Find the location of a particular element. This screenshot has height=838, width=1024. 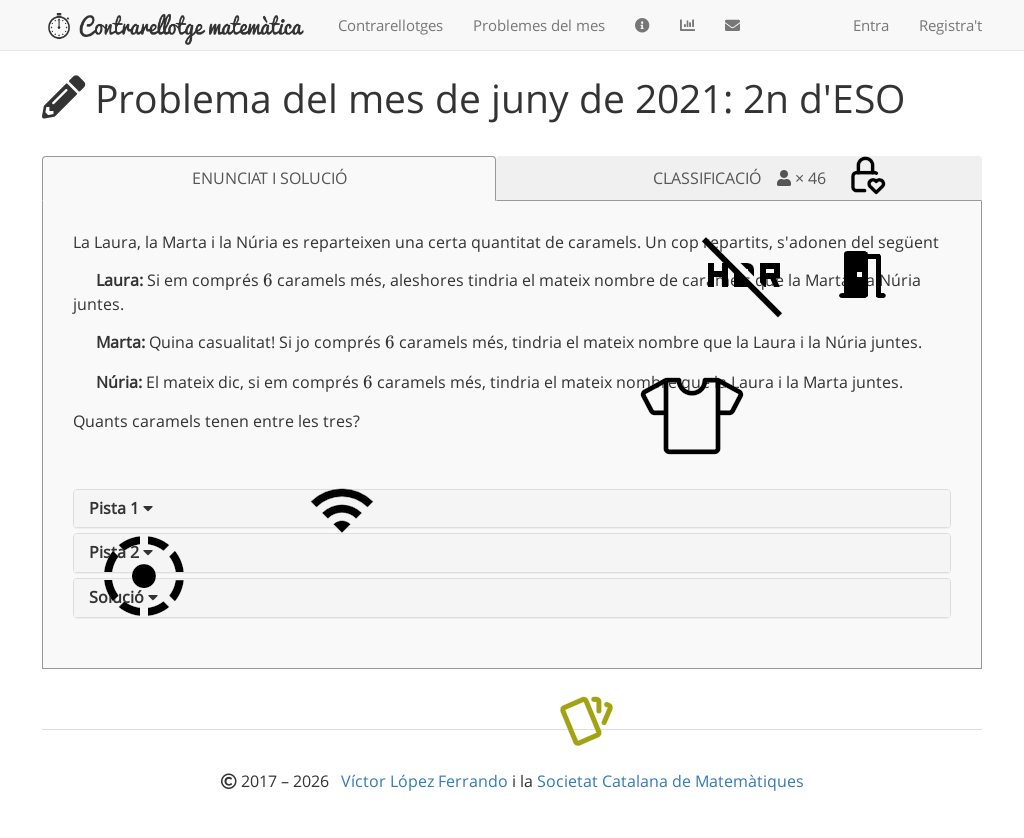

protect or secure your favorites is located at coordinates (865, 174).